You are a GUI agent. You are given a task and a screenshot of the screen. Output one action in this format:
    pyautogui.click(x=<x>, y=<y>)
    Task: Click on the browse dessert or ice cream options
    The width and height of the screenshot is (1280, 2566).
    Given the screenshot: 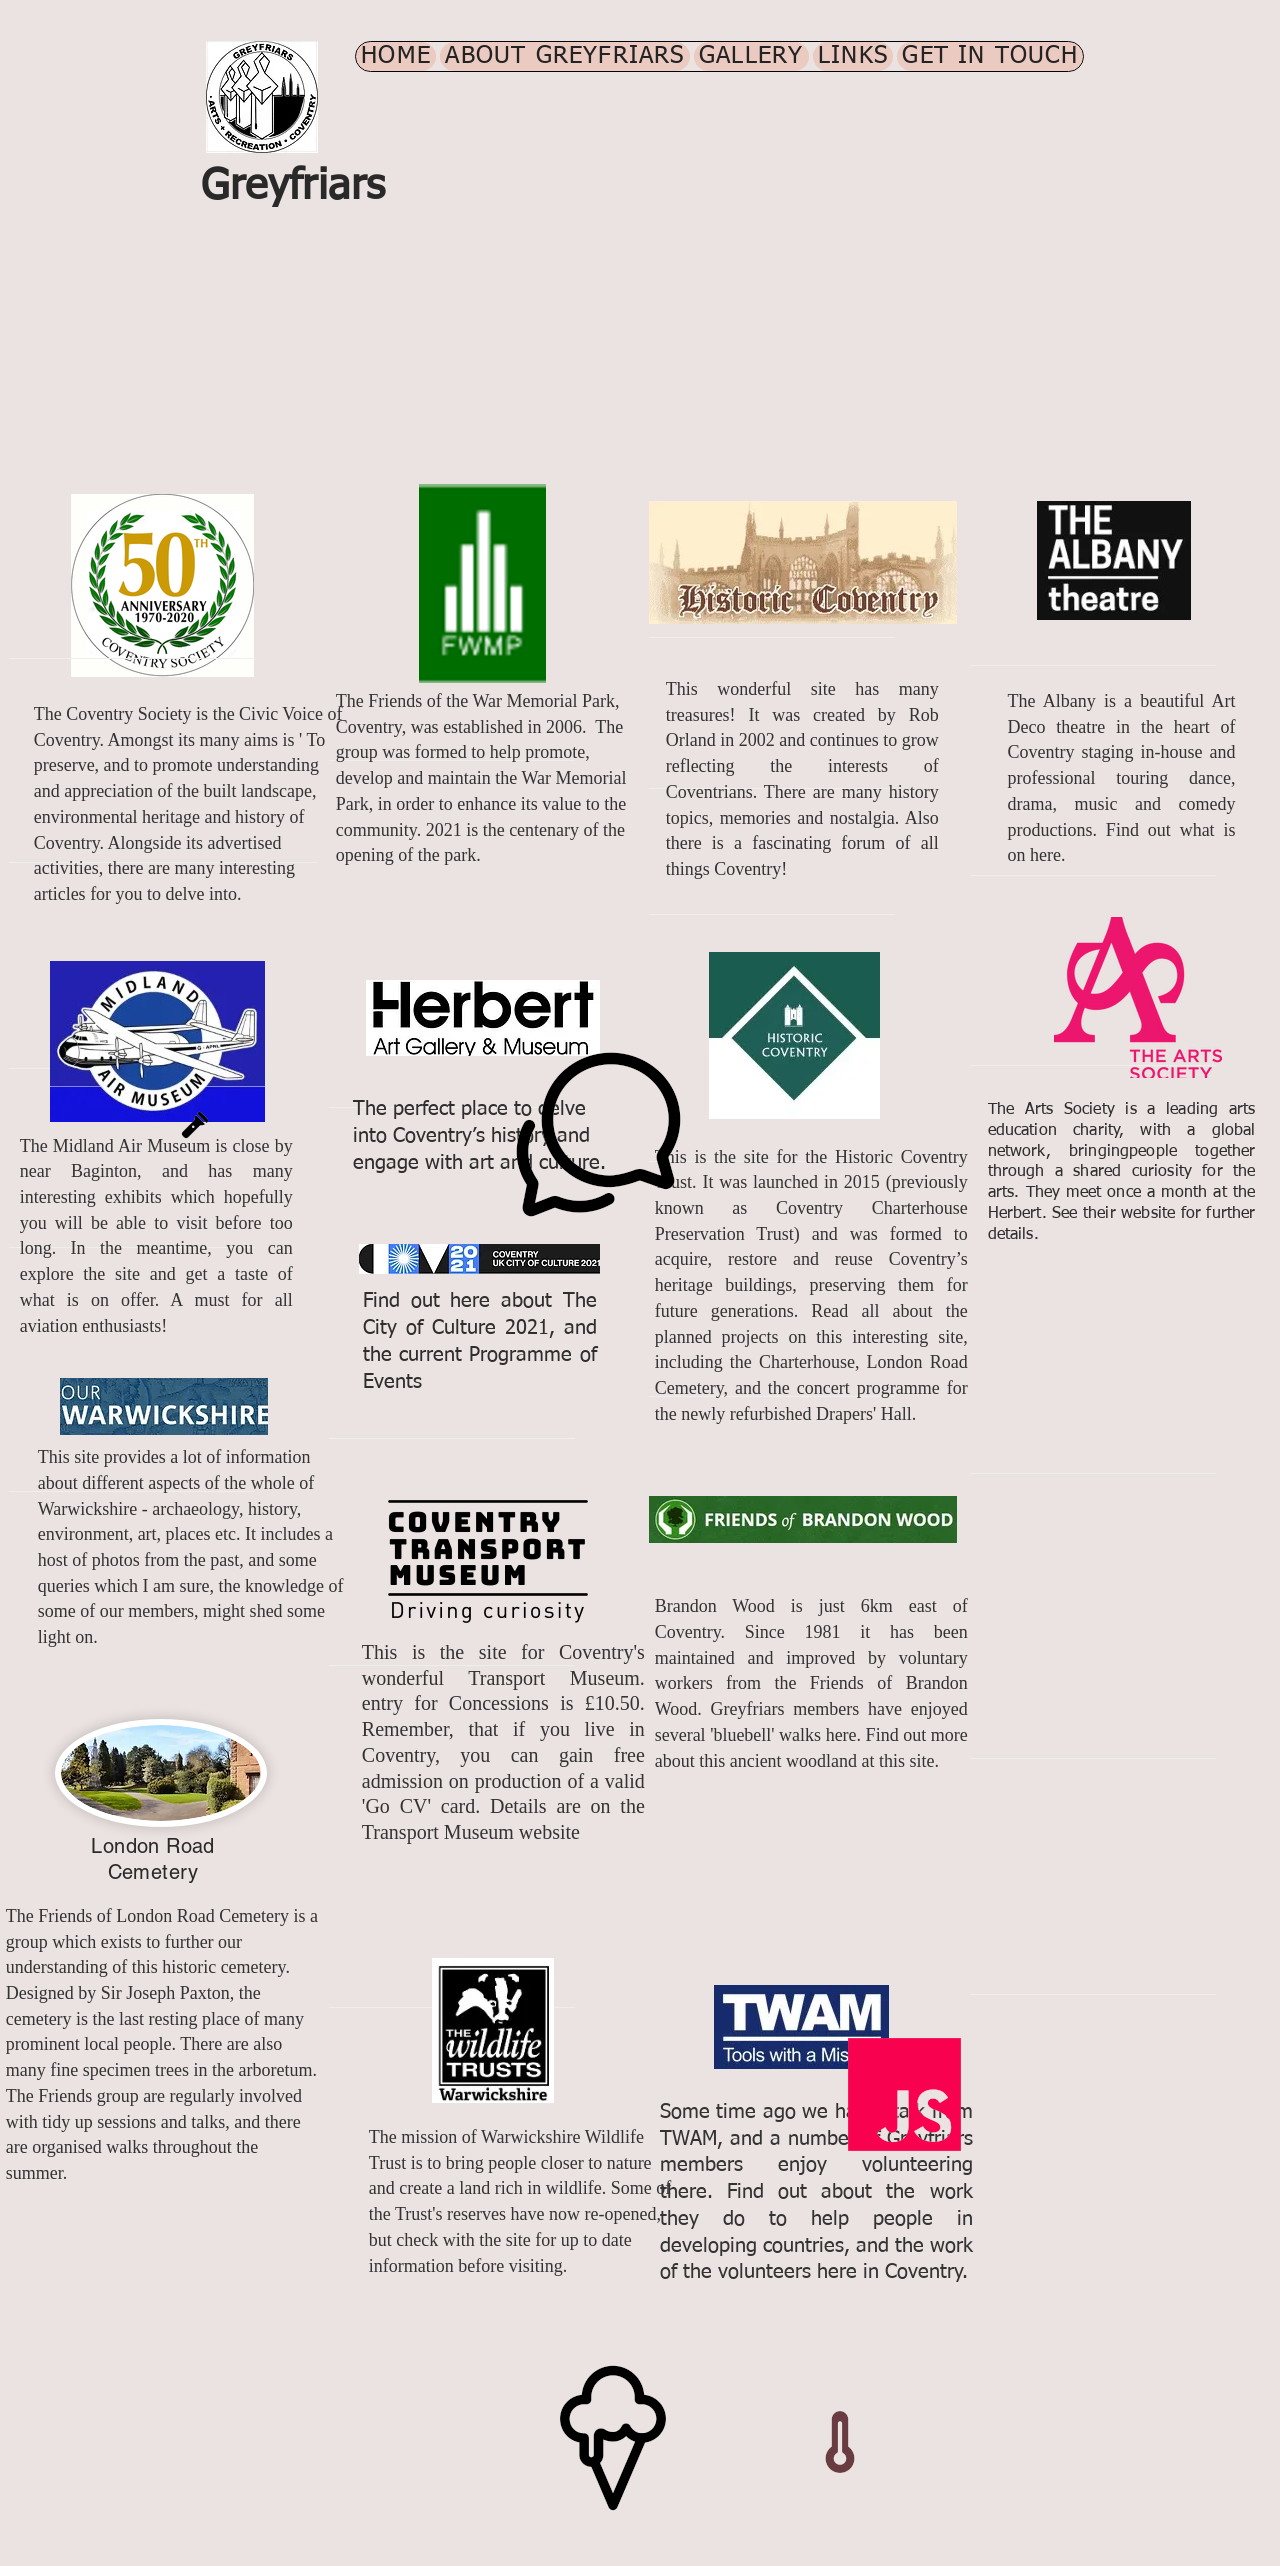 What is the action you would take?
    pyautogui.click(x=613, y=2438)
    